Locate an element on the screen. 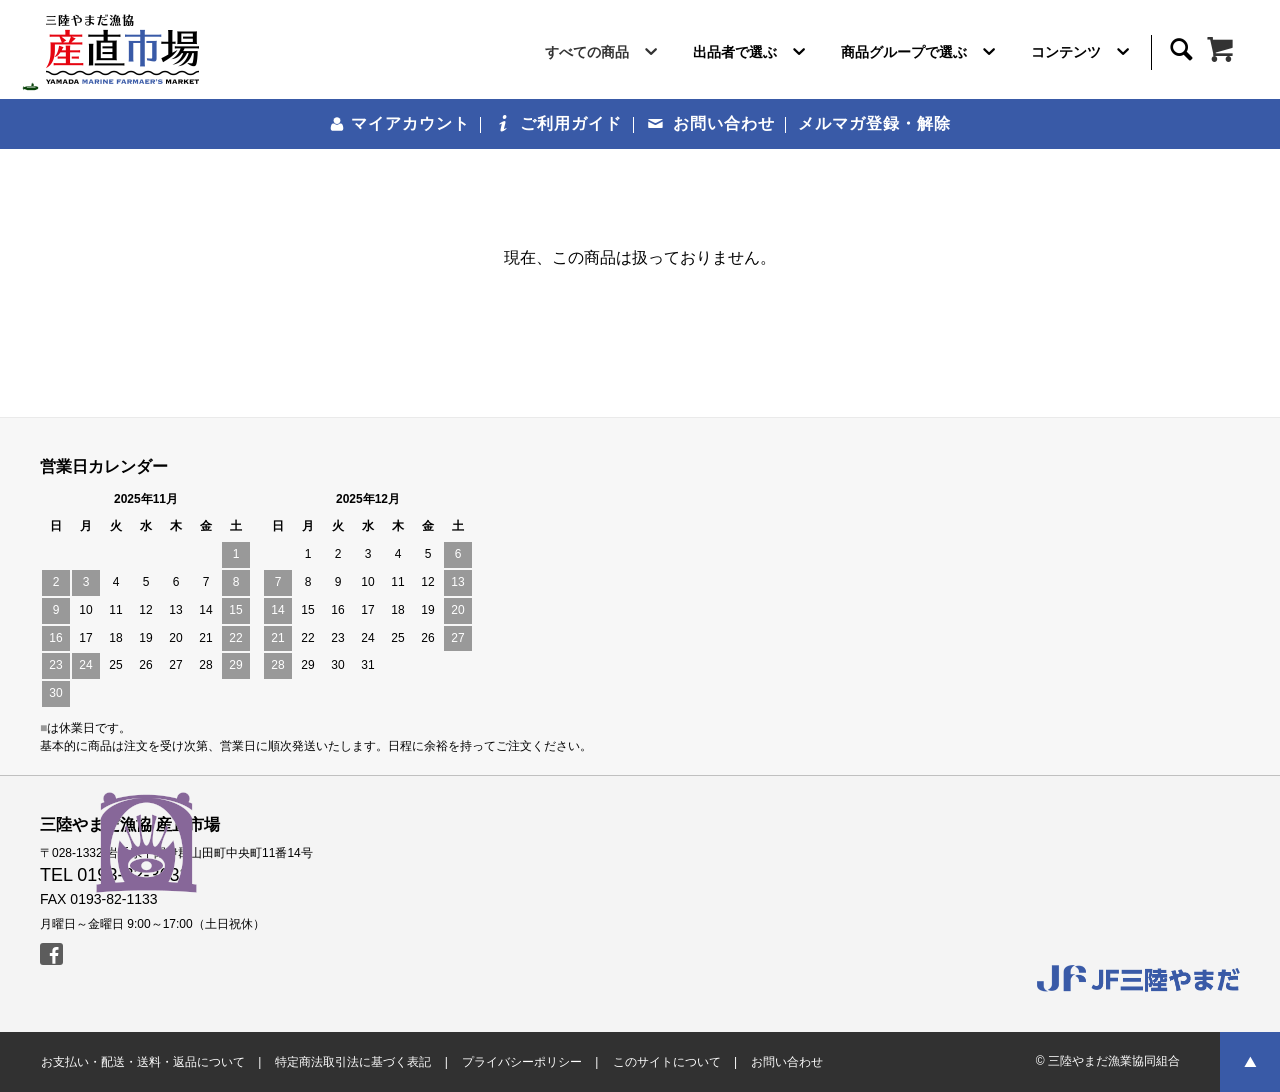  navigate to submarine or underwater vessel section is located at coordinates (30, 86).